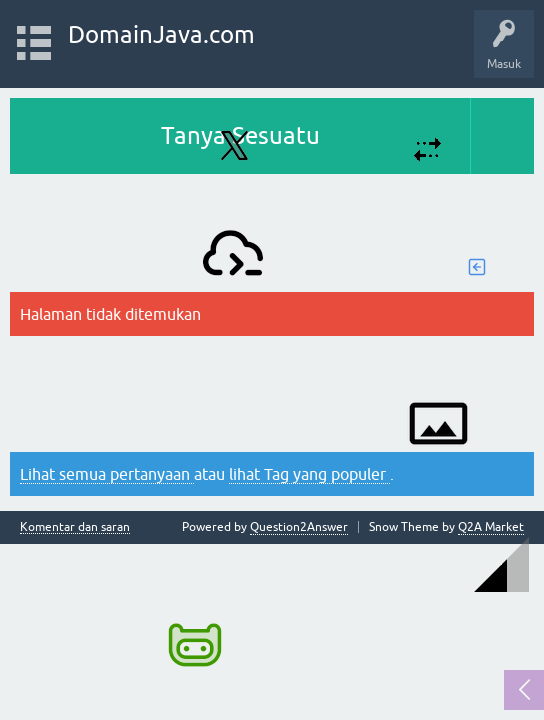 This screenshot has height=720, width=544. I want to click on finn the human character icon from adventure time, so click(195, 644).